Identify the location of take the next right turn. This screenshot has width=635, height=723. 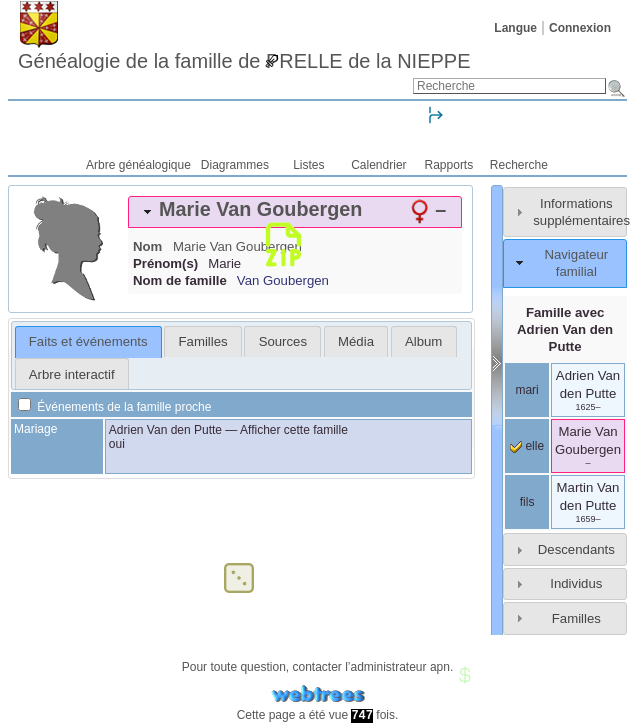
(435, 115).